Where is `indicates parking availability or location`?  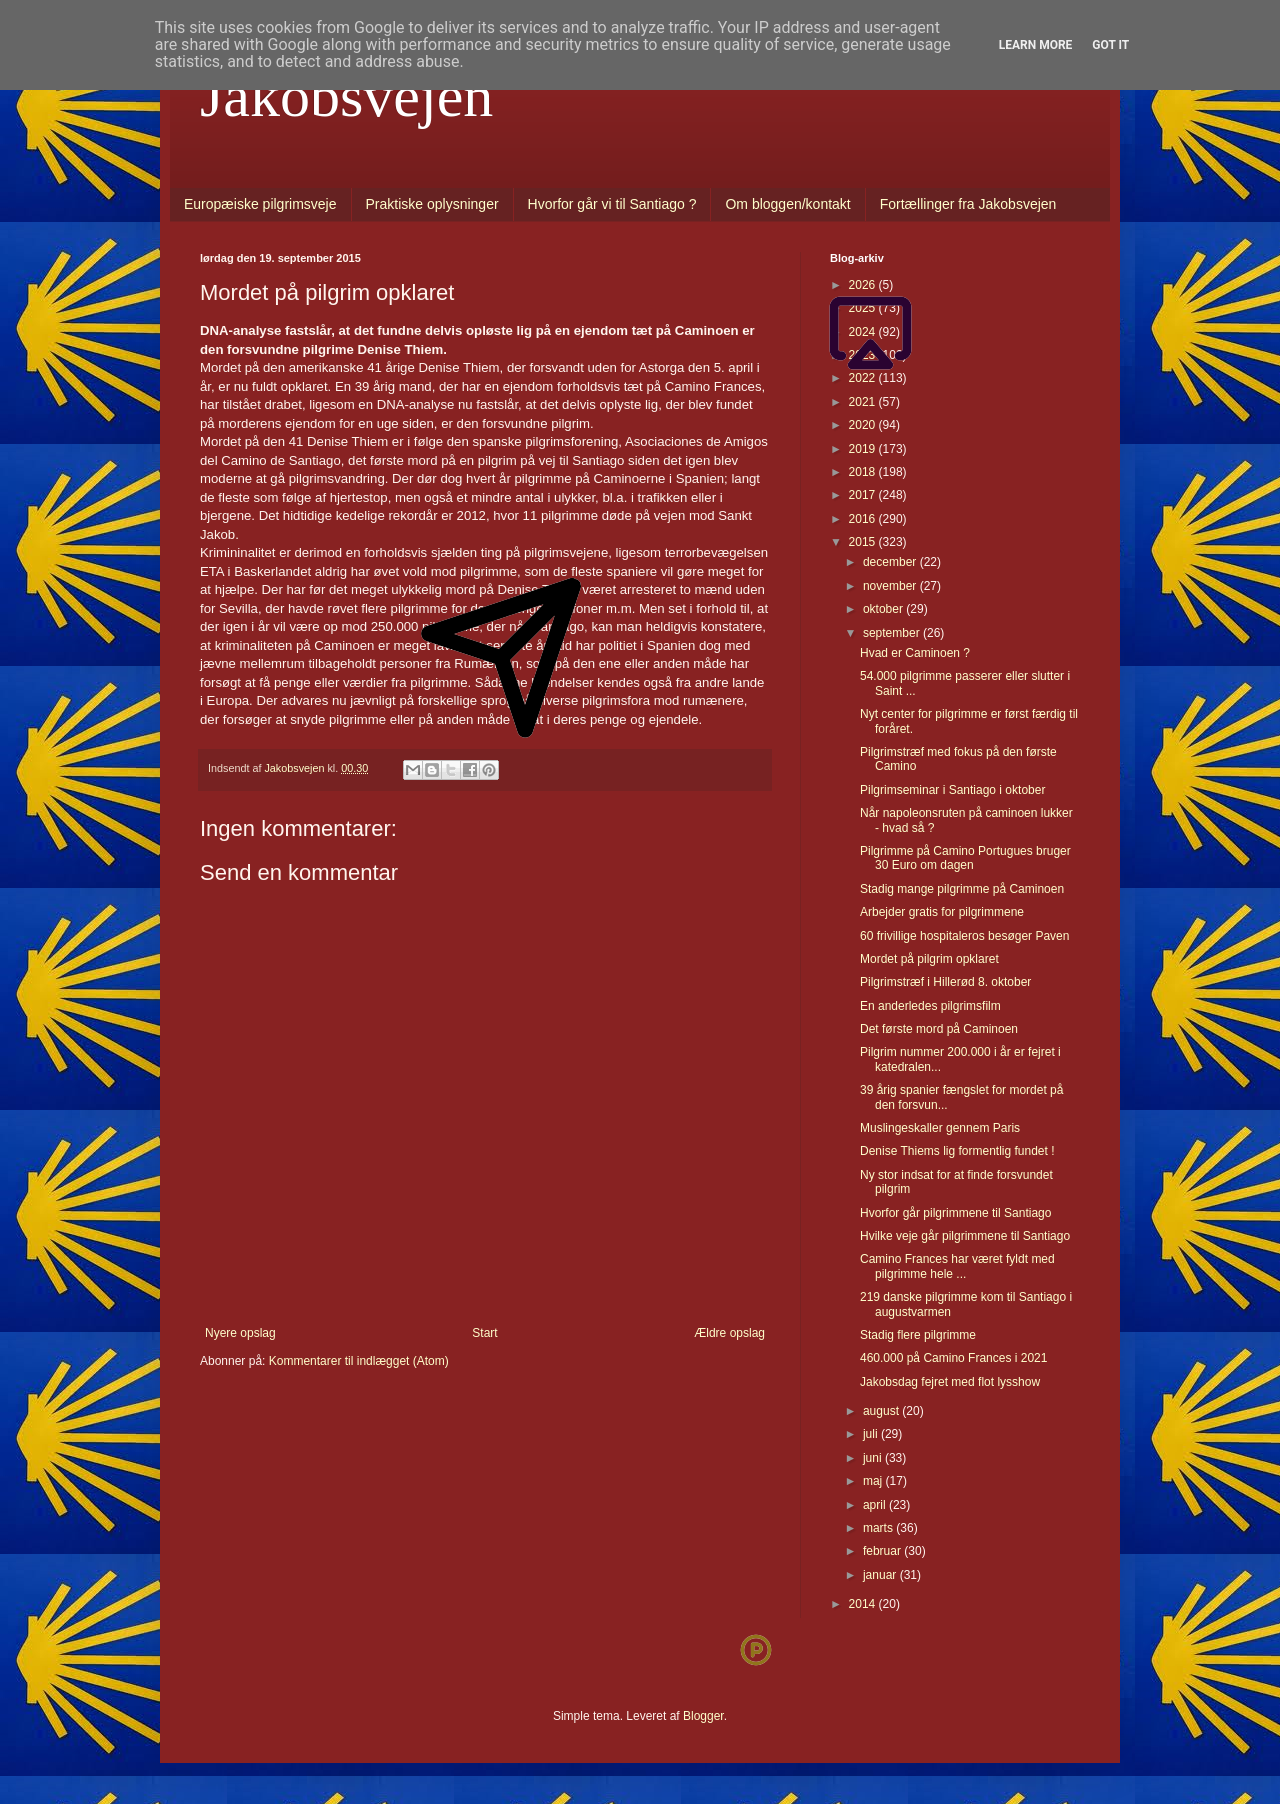
indicates parking availability or location is located at coordinates (756, 1650).